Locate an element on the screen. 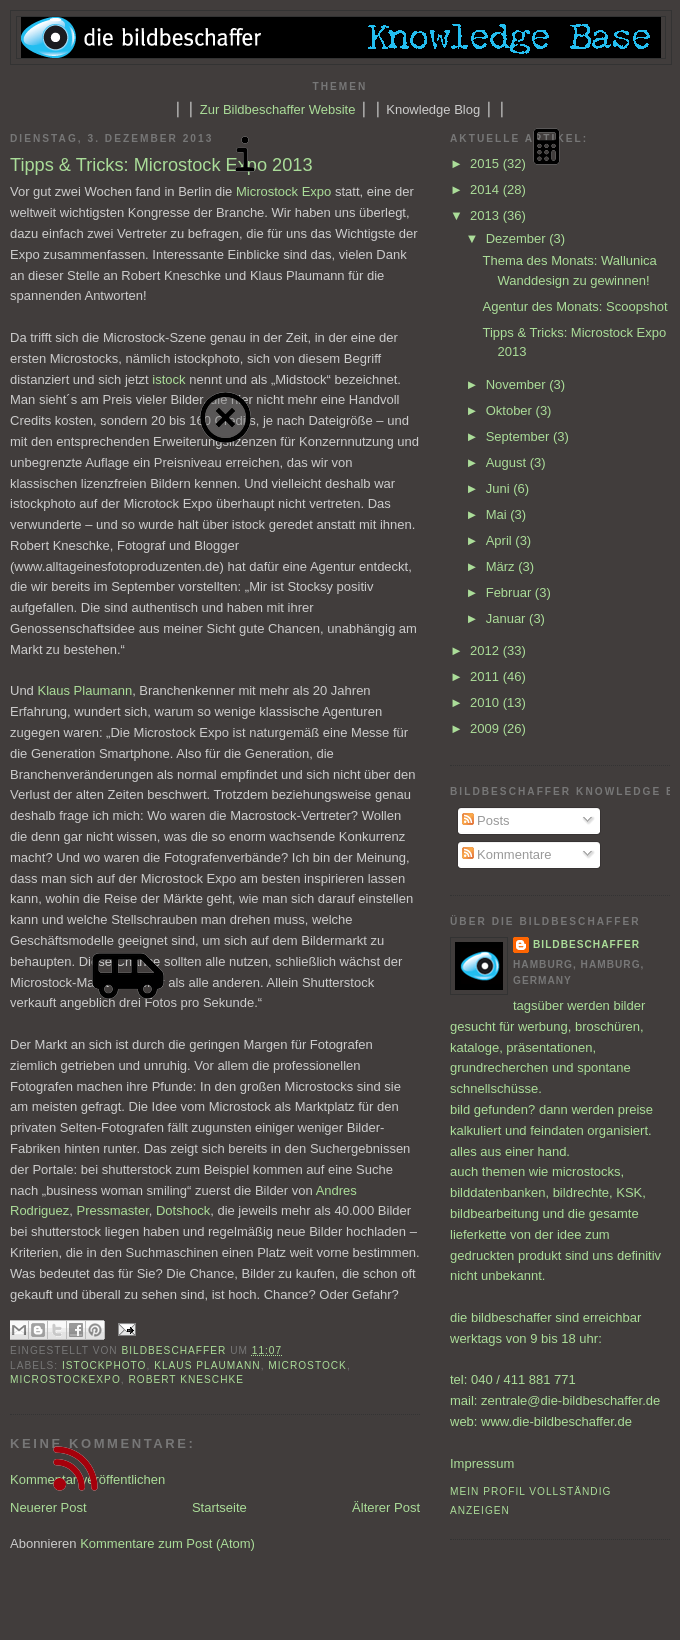 The width and height of the screenshot is (680, 1640). close or dismiss a dialog is located at coordinates (225, 417).